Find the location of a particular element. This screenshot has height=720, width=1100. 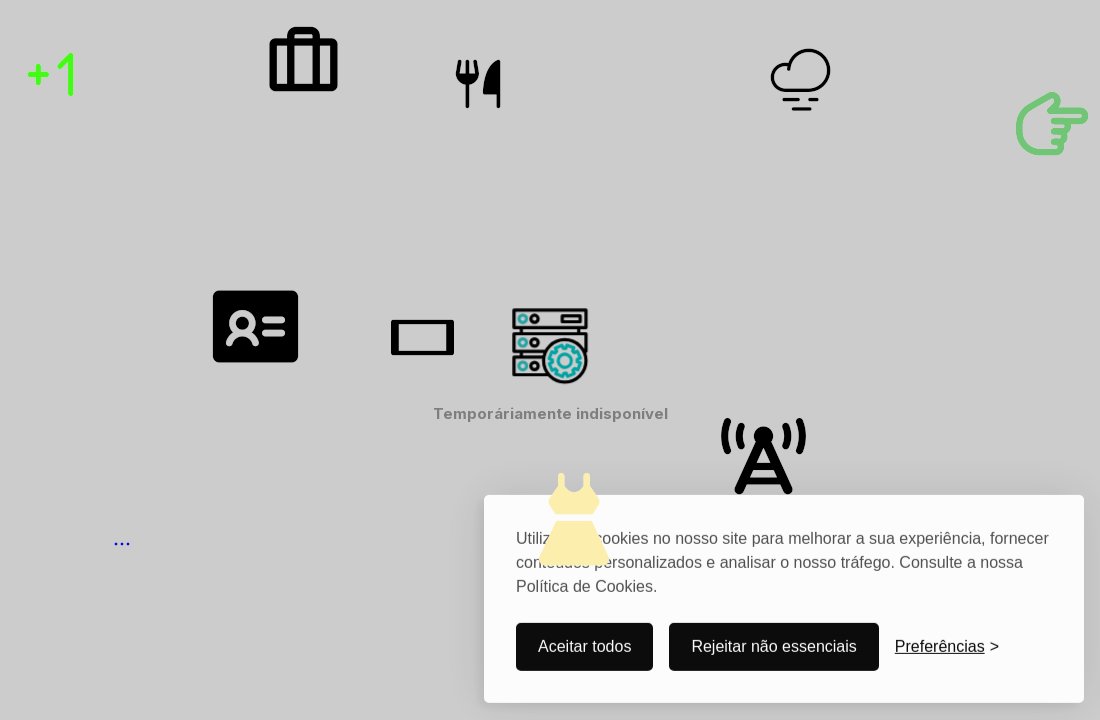

indicates foggy weather conditions is located at coordinates (800, 78).